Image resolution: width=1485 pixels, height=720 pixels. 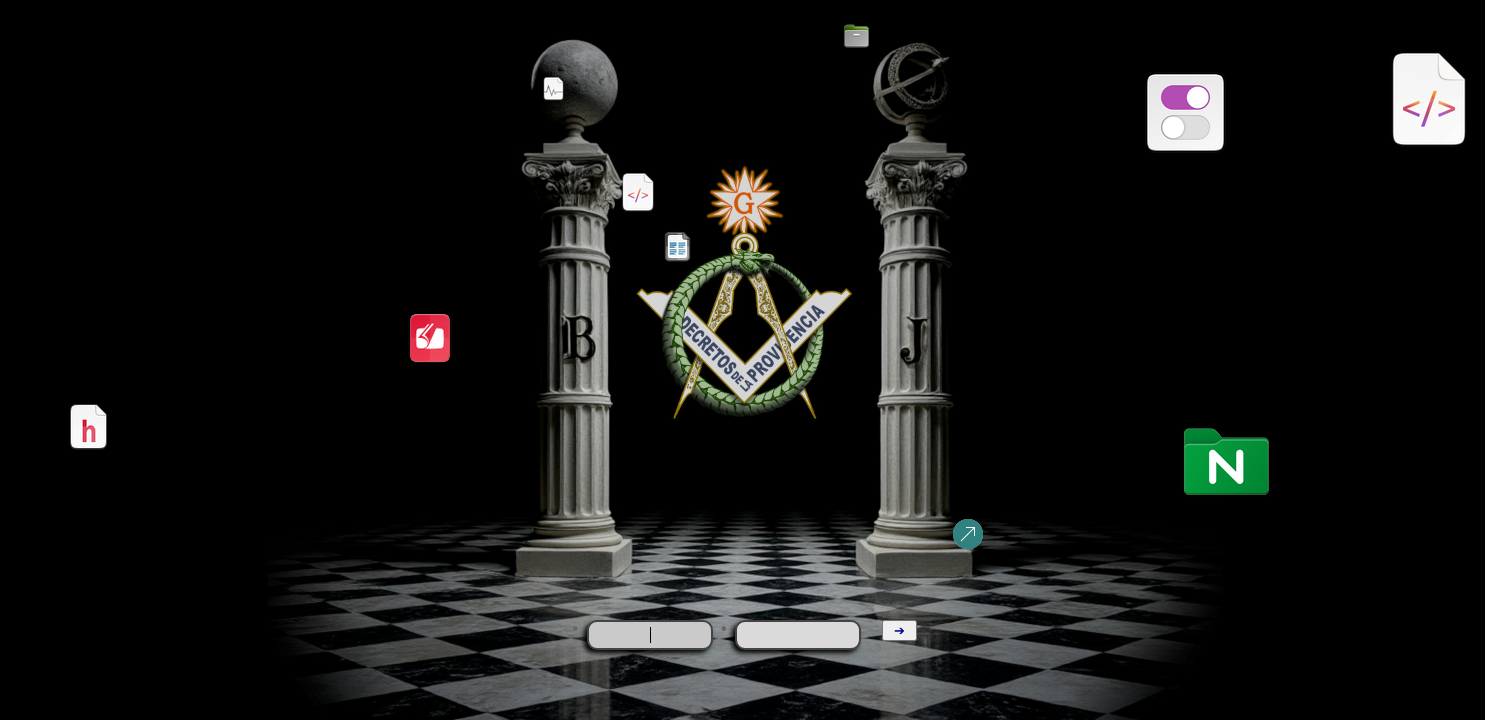 What do you see at coordinates (88, 426) in the screenshot?
I see `c/c++ header file` at bounding box center [88, 426].